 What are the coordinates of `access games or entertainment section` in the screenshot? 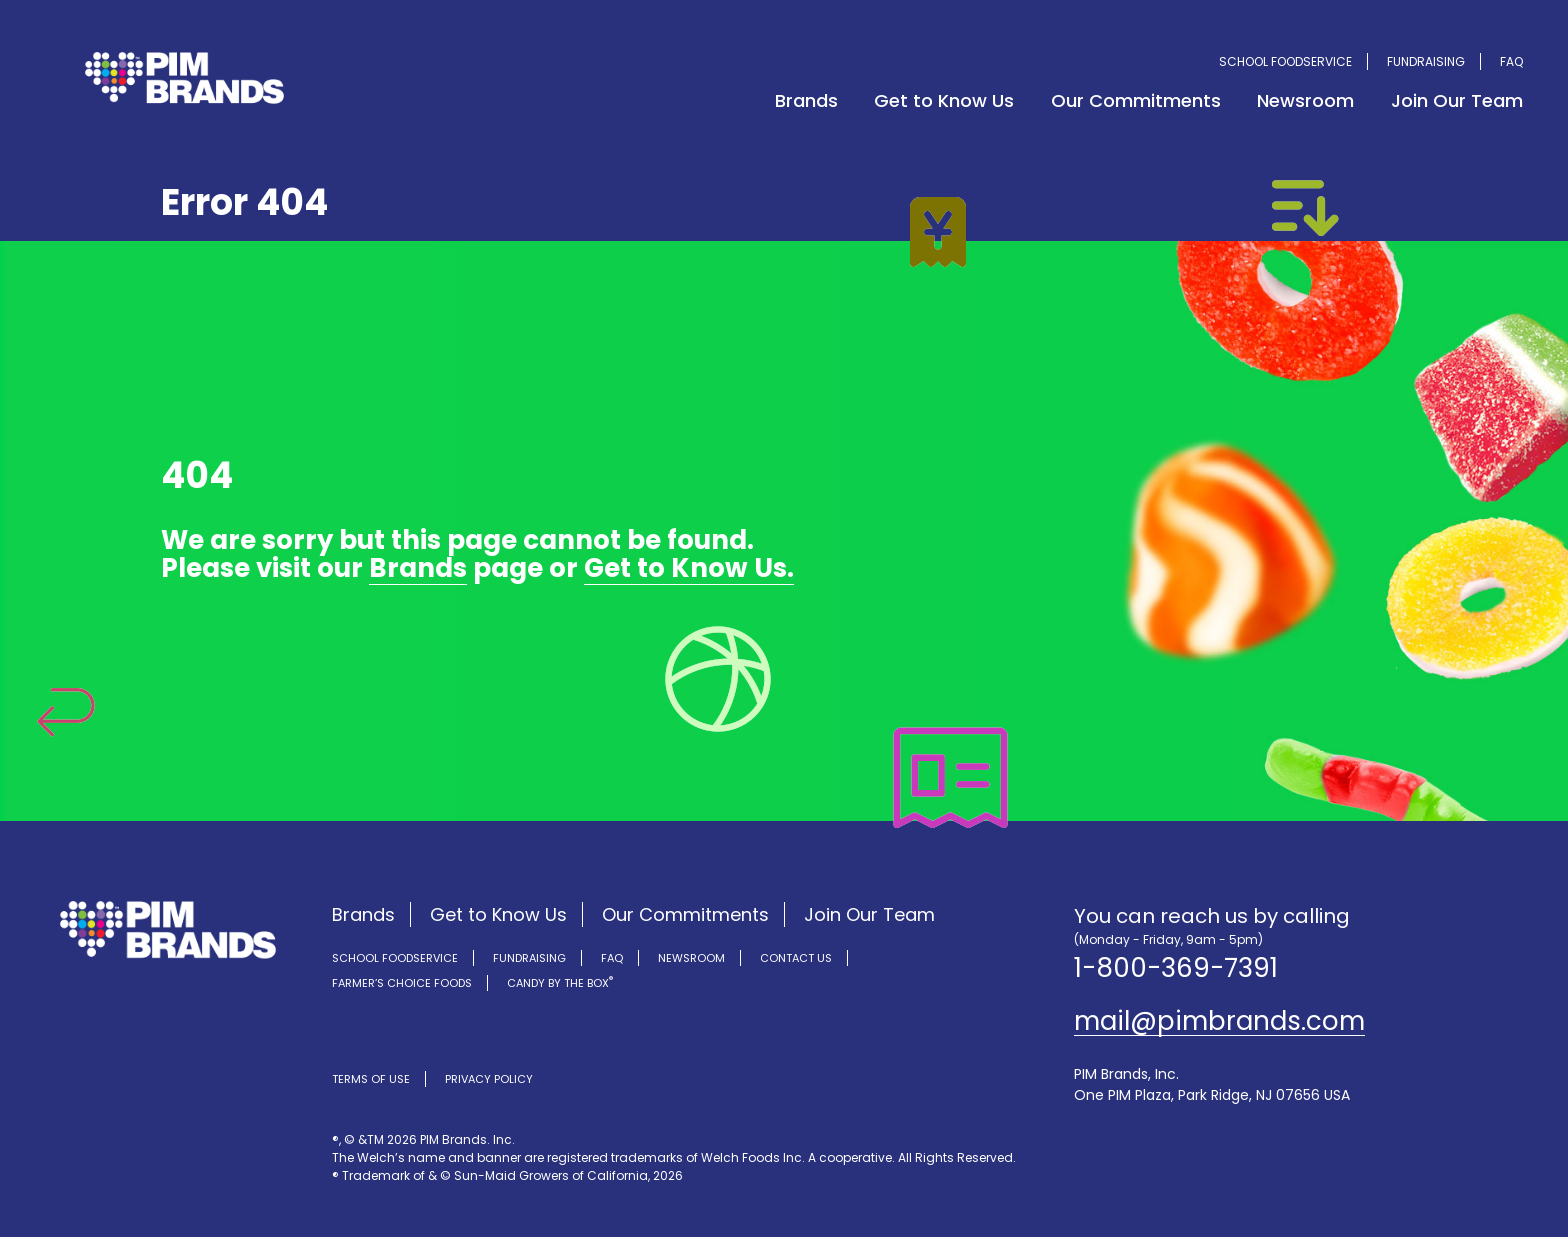 It's located at (718, 679).